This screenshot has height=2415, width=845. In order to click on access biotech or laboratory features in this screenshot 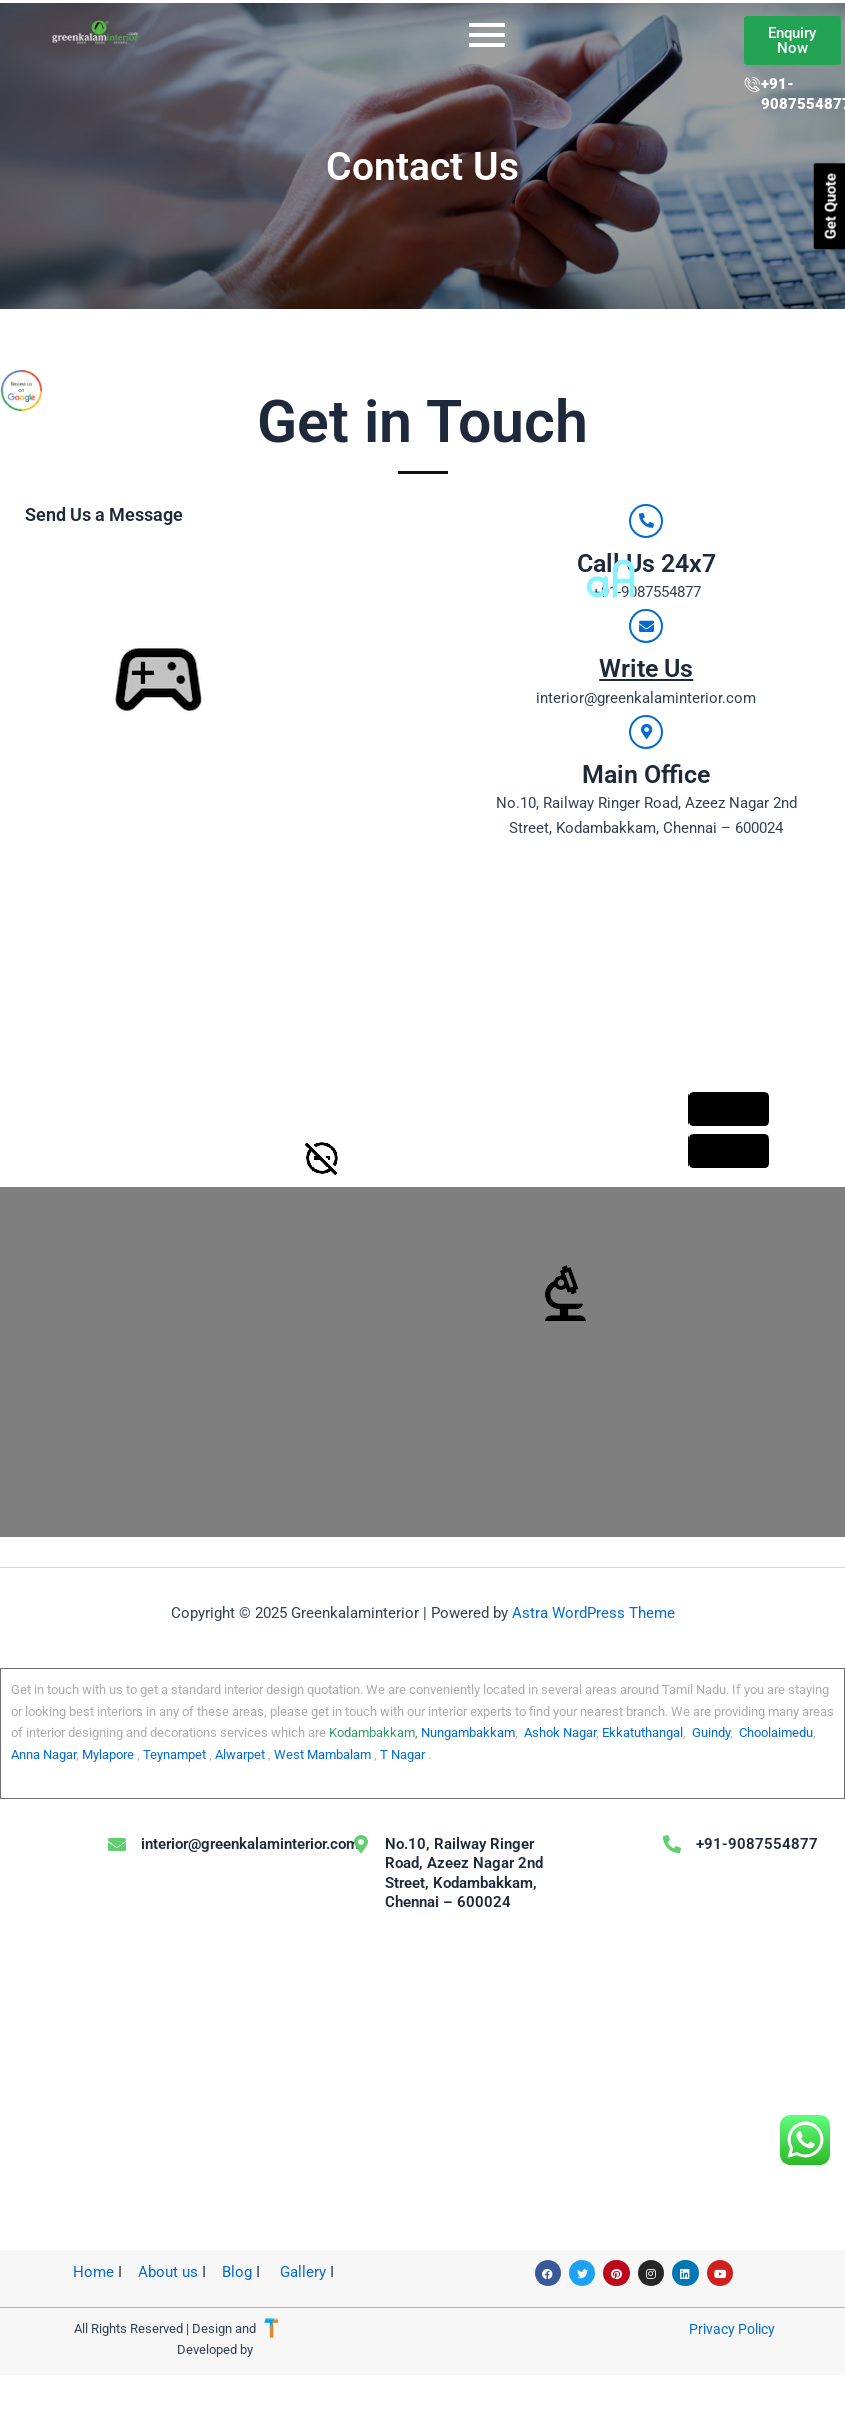, I will do `click(565, 1294)`.